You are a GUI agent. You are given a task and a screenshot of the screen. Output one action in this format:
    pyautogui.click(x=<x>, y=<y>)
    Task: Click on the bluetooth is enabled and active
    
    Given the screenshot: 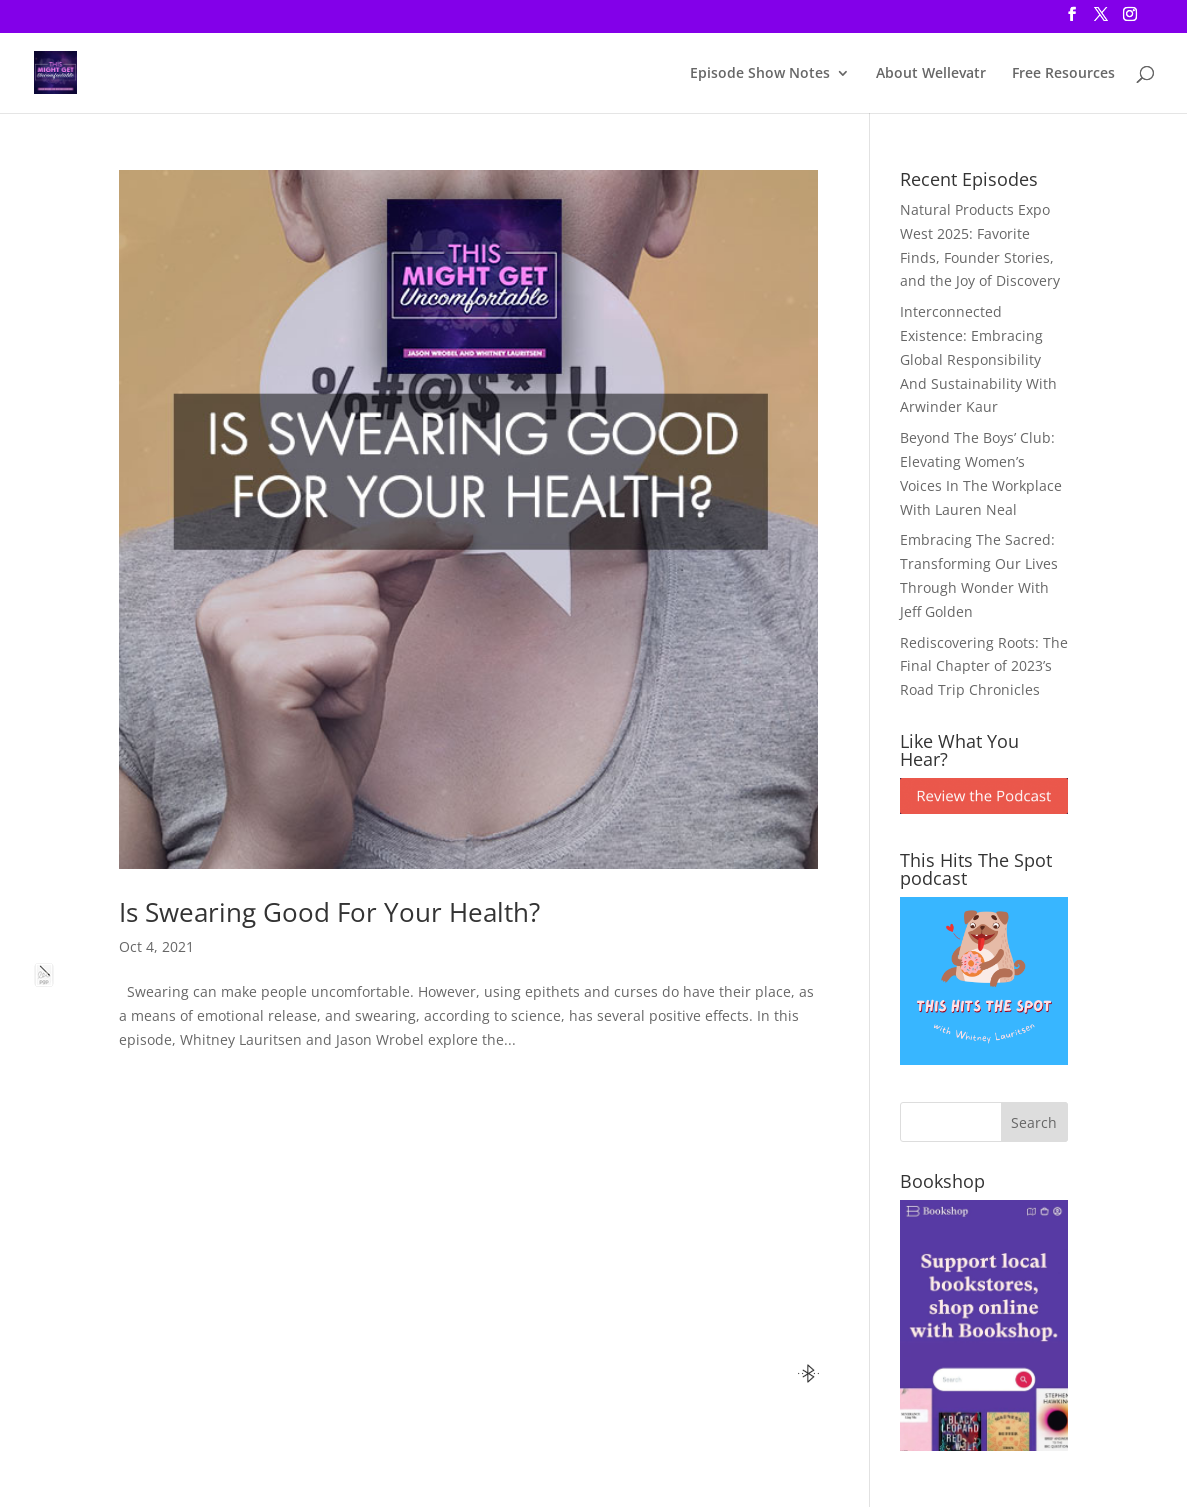 What is the action you would take?
    pyautogui.click(x=808, y=1373)
    